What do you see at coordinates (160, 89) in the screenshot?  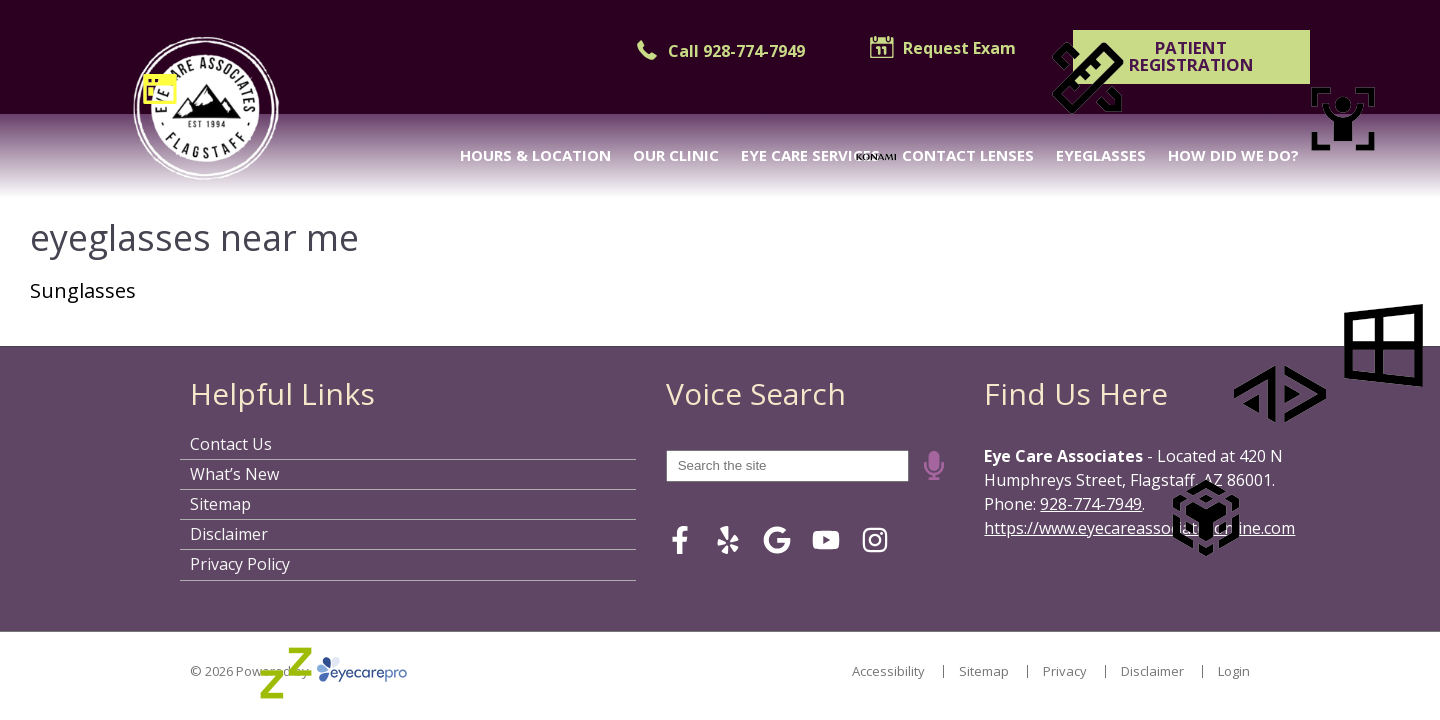 I see `open terminal or command line interface` at bounding box center [160, 89].